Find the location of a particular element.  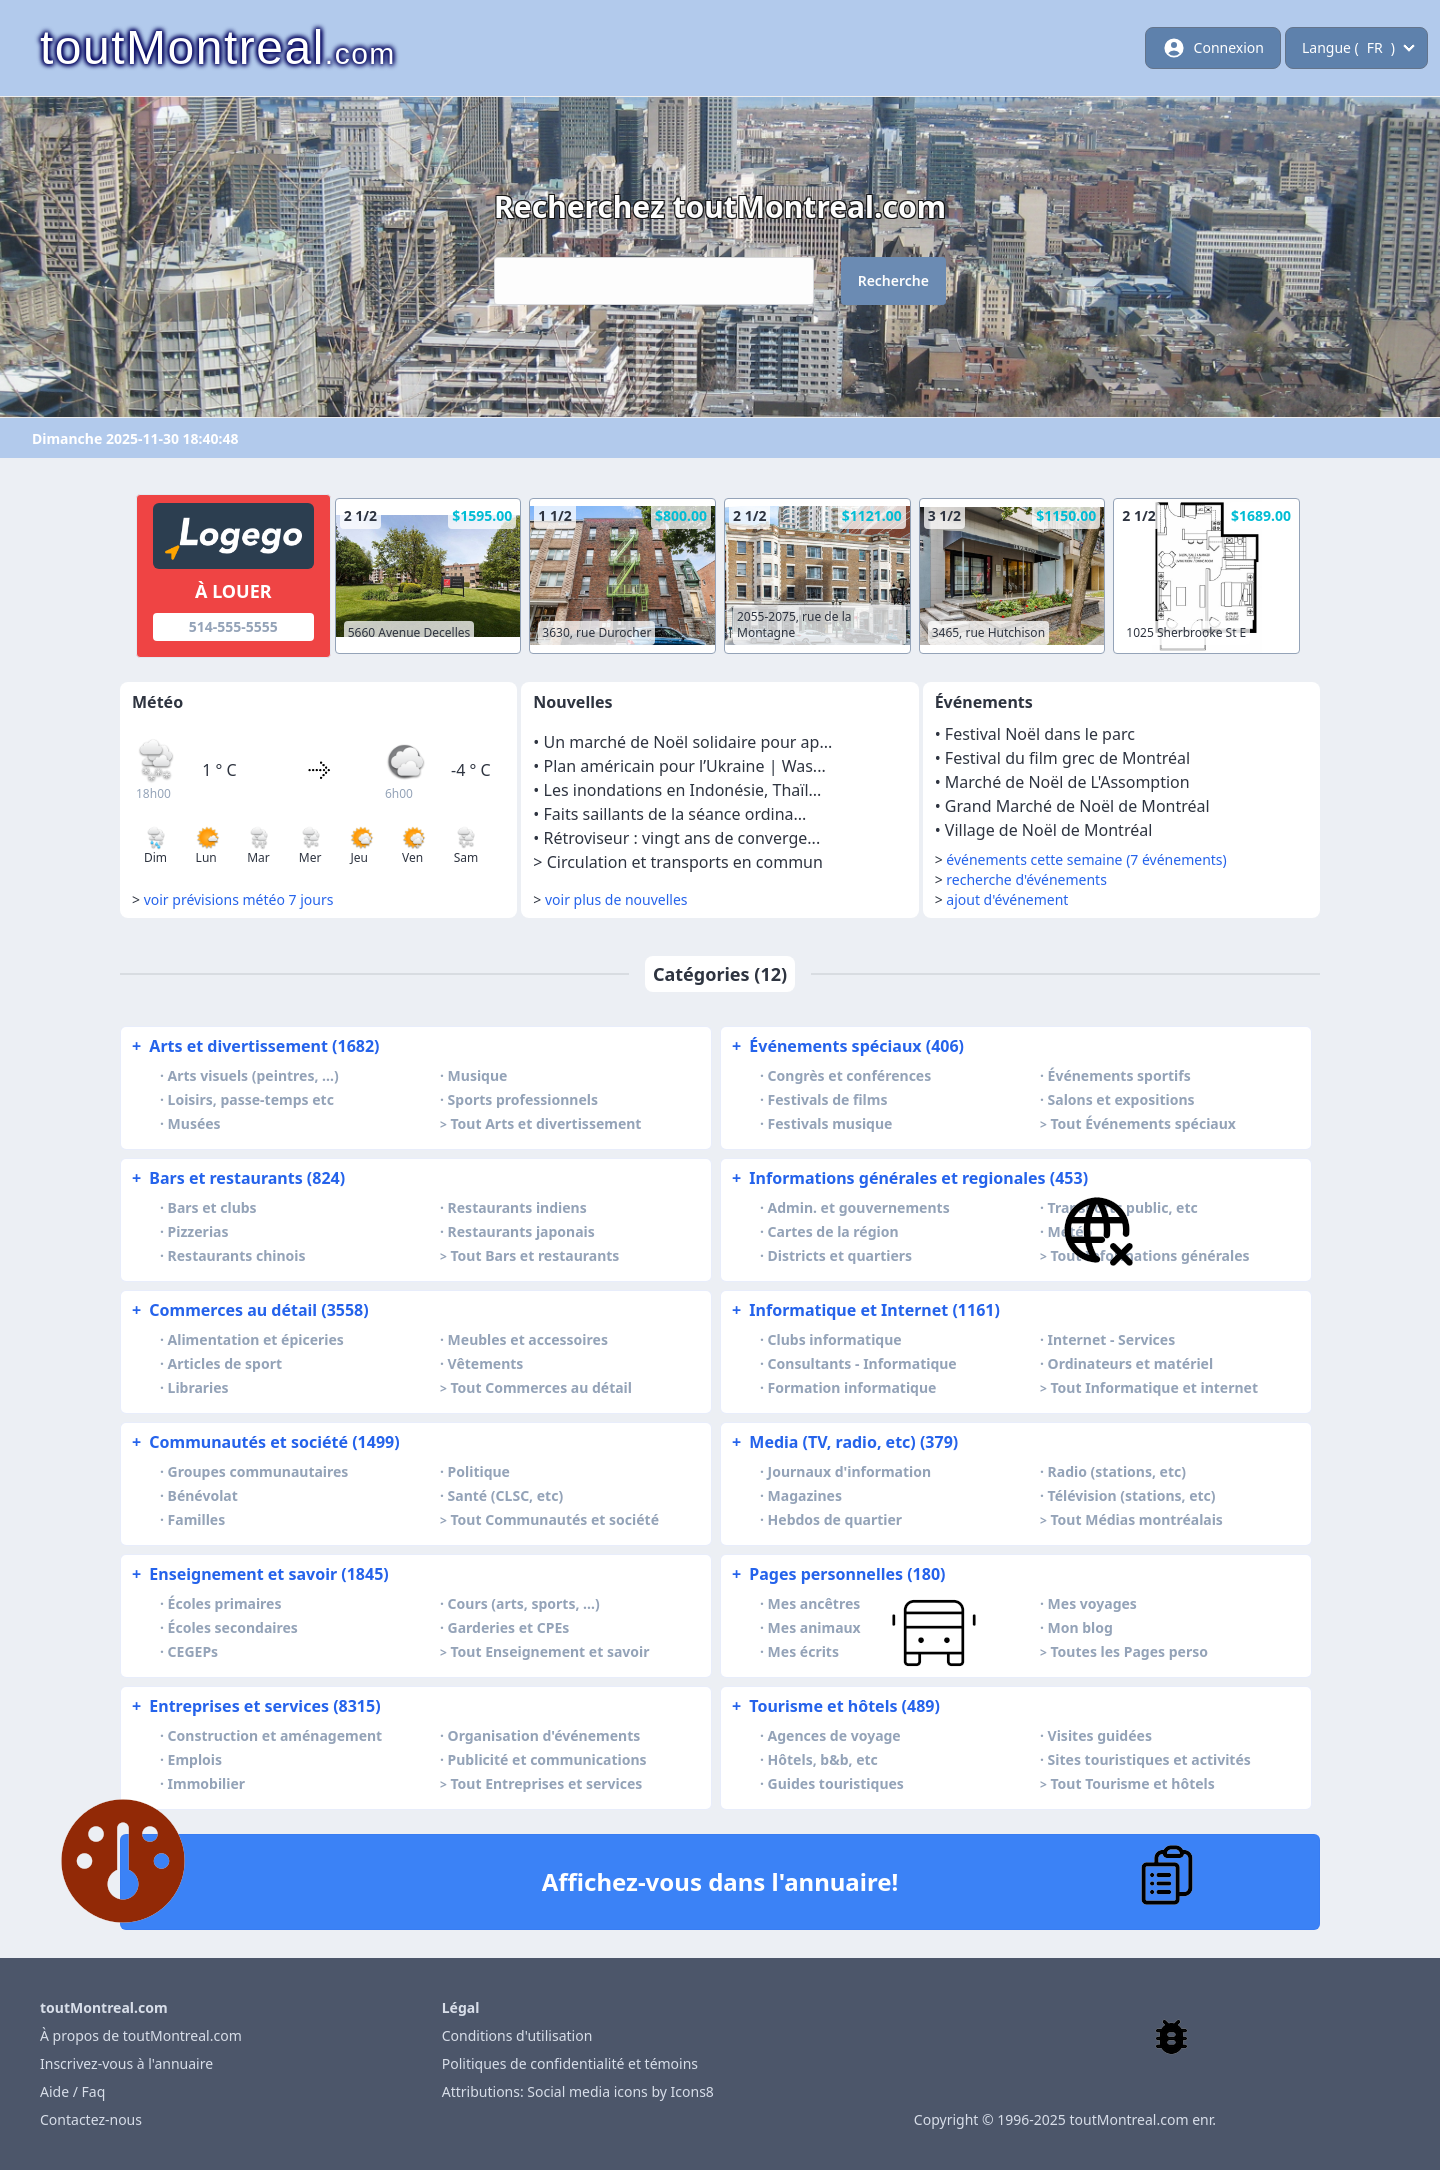

indicates no internet connection is located at coordinates (1097, 1230).